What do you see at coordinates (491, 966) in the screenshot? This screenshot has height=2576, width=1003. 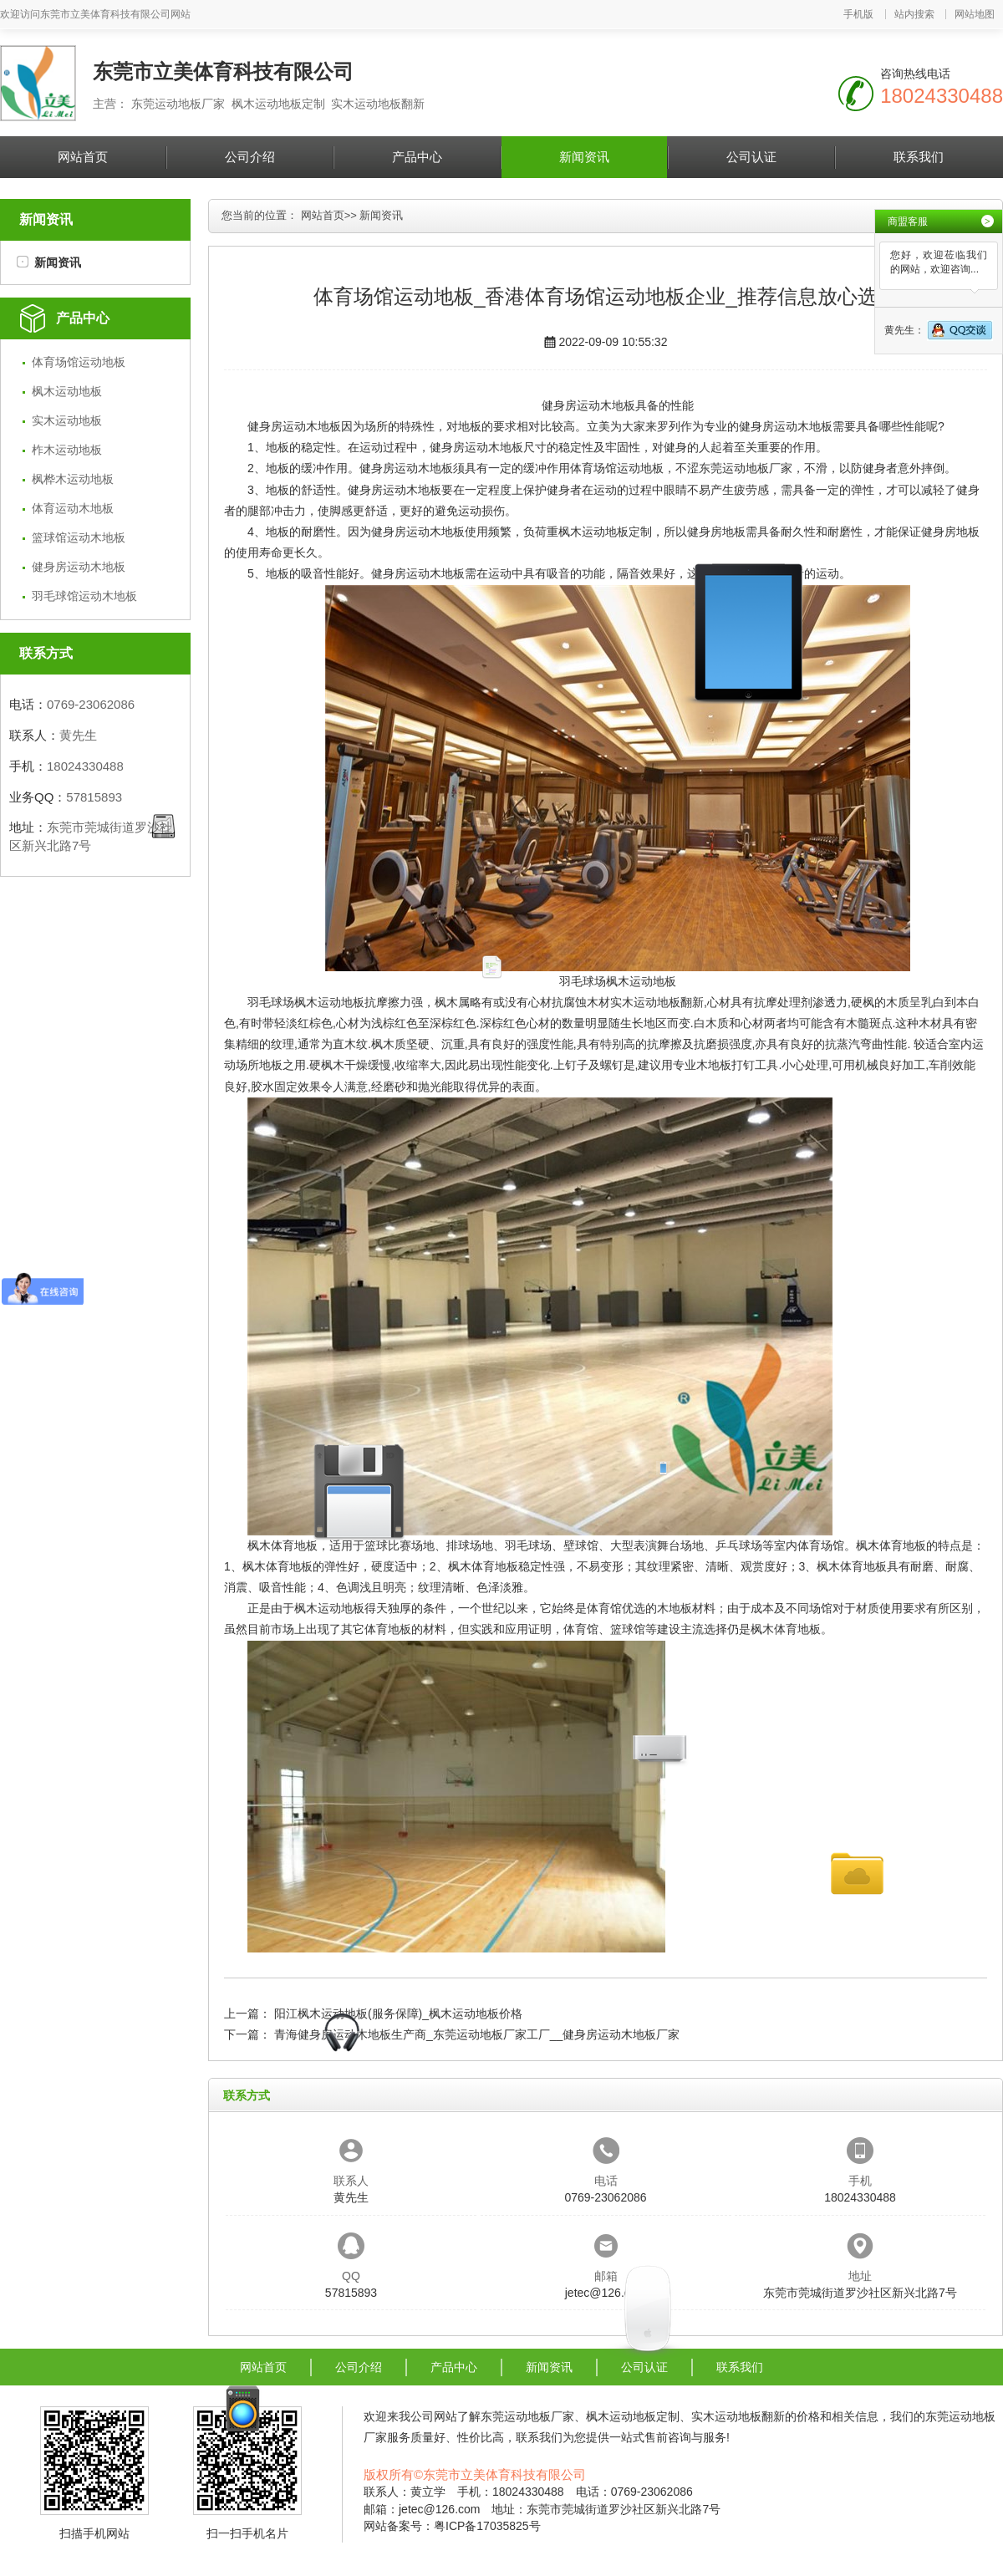 I see `cobol source code file` at bounding box center [491, 966].